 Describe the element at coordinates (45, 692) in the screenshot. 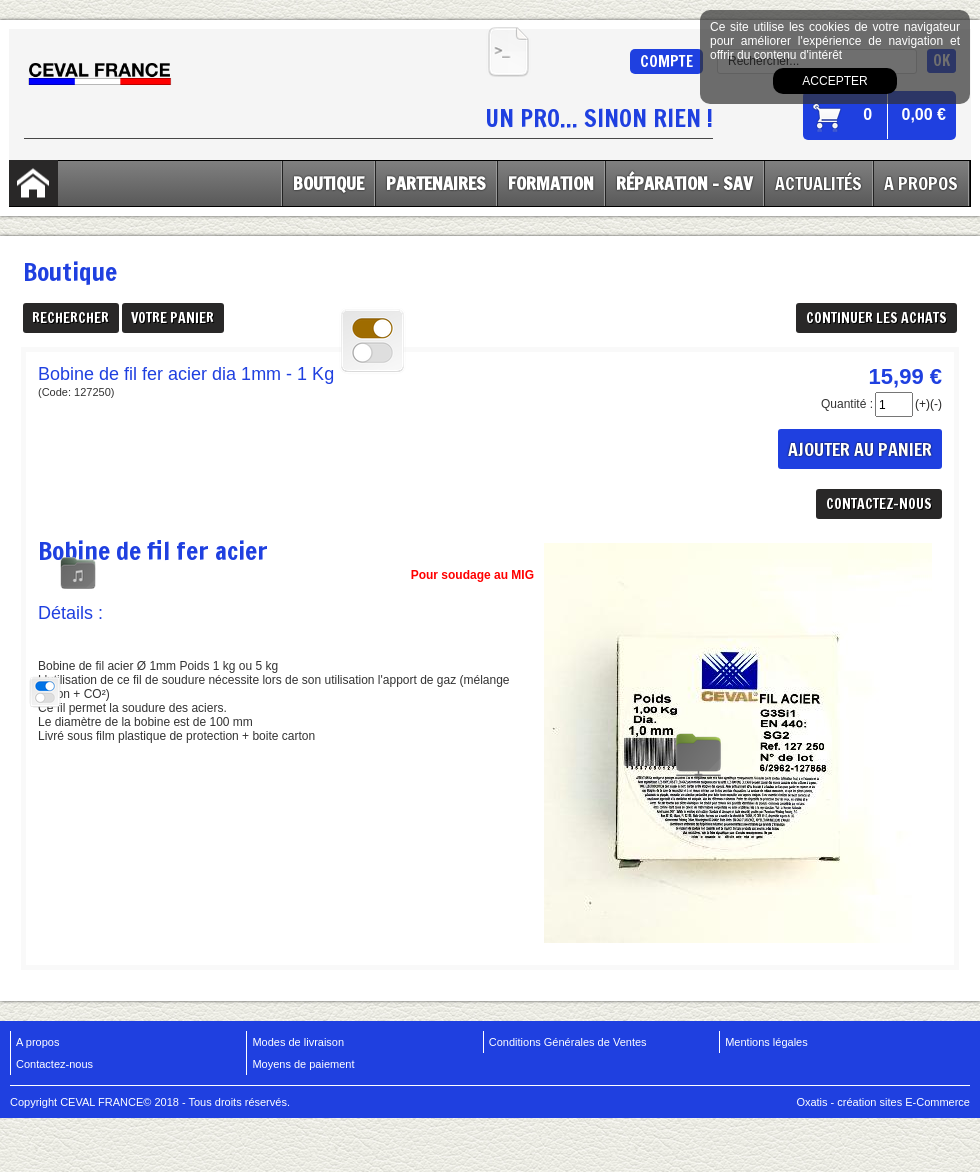

I see `open system tweaks or settings customization` at that location.